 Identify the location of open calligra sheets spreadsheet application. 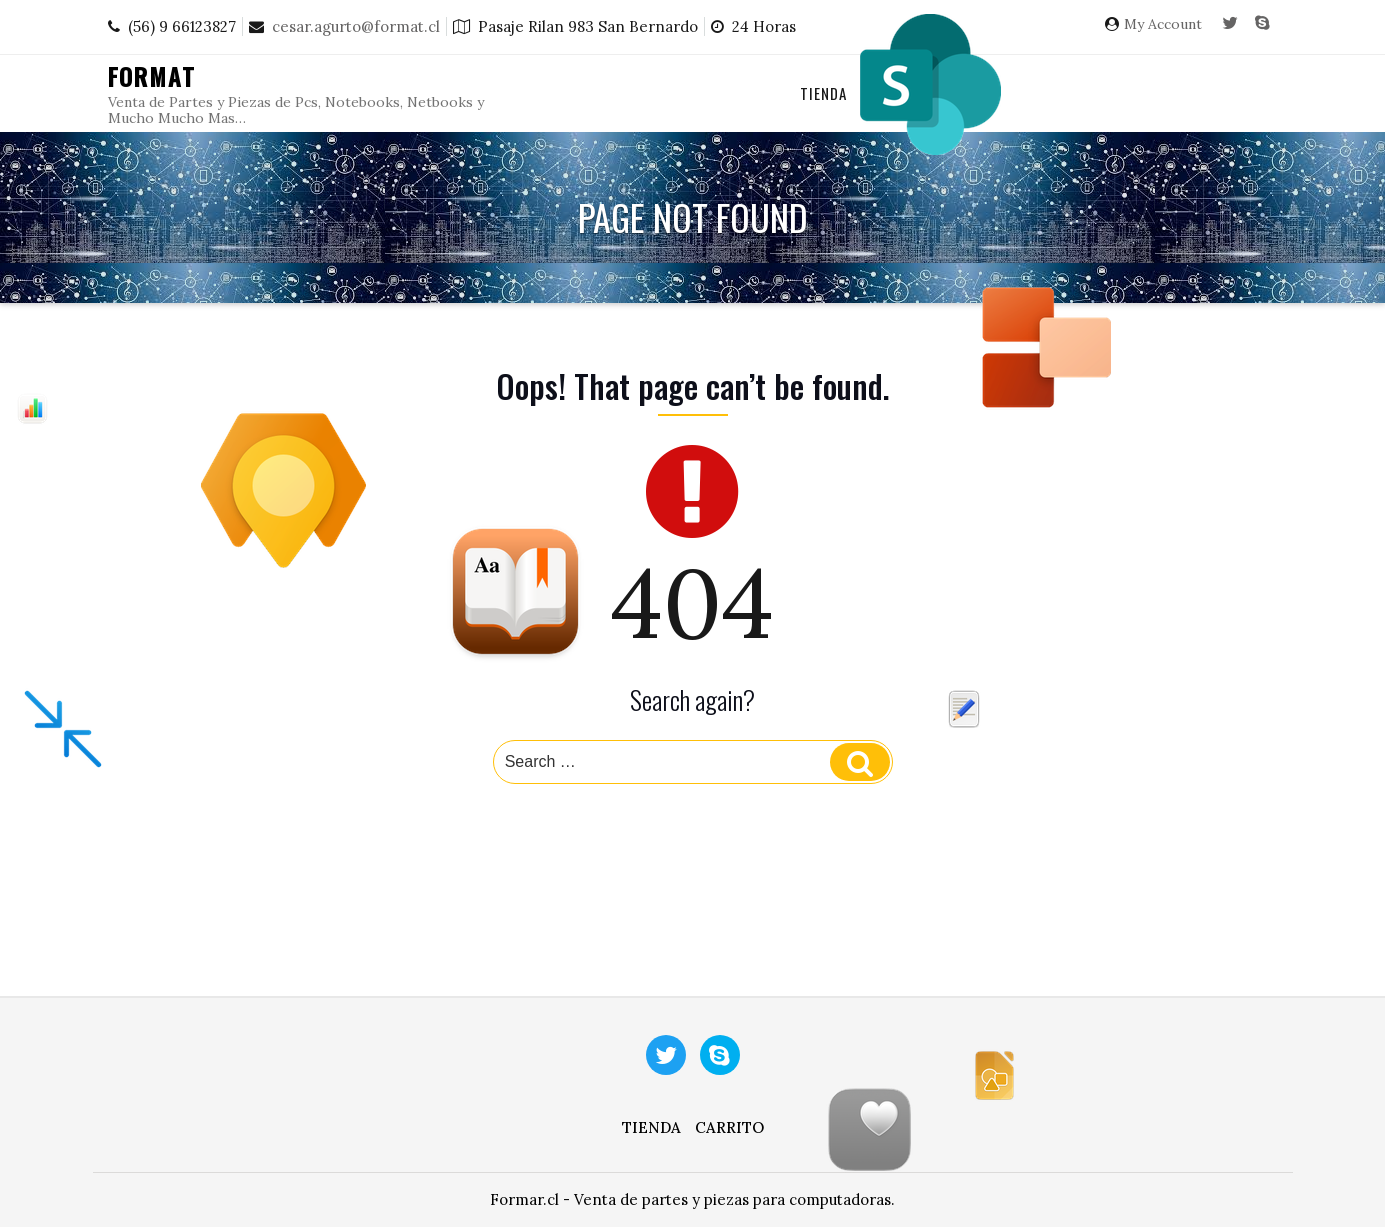
(32, 408).